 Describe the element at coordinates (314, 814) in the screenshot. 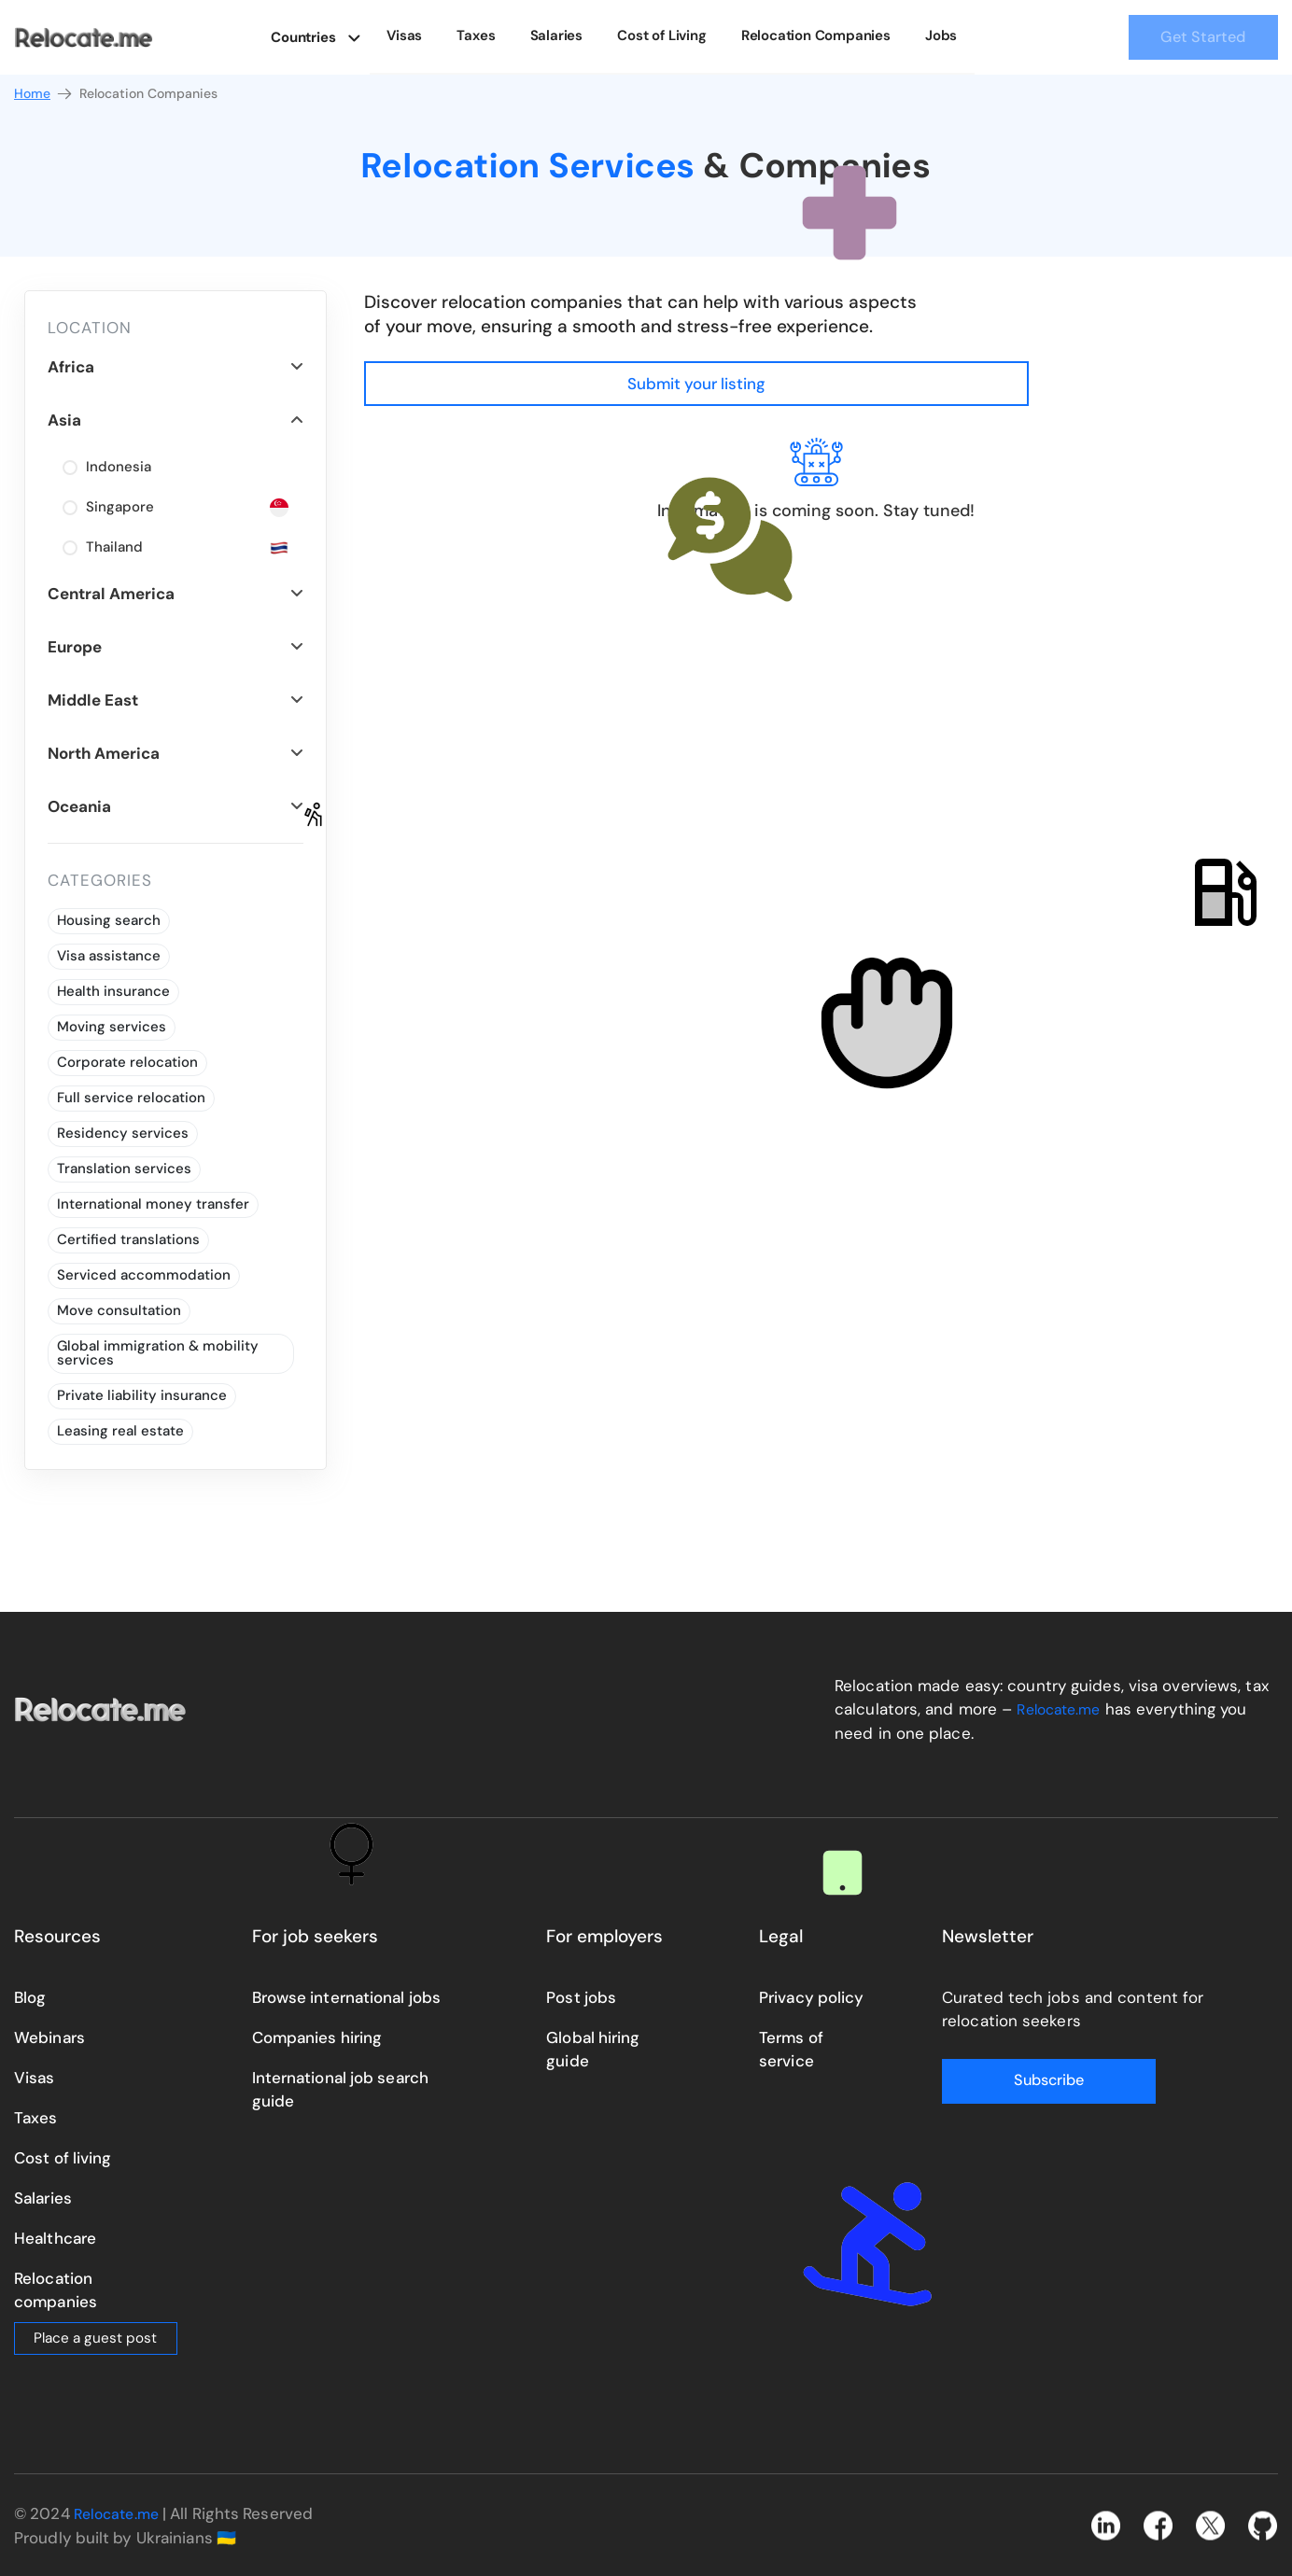

I see `access hiking trails or outdoor activities` at that location.